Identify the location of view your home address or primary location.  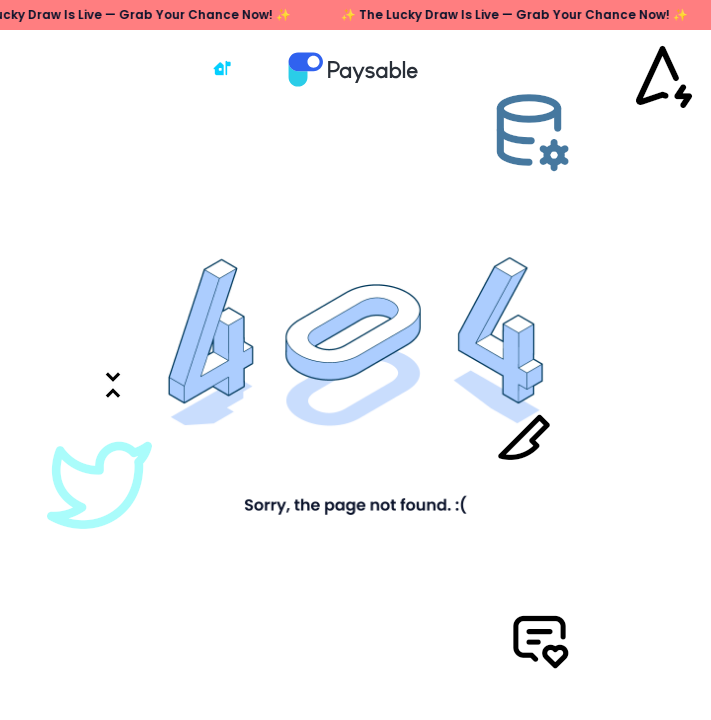
(222, 68).